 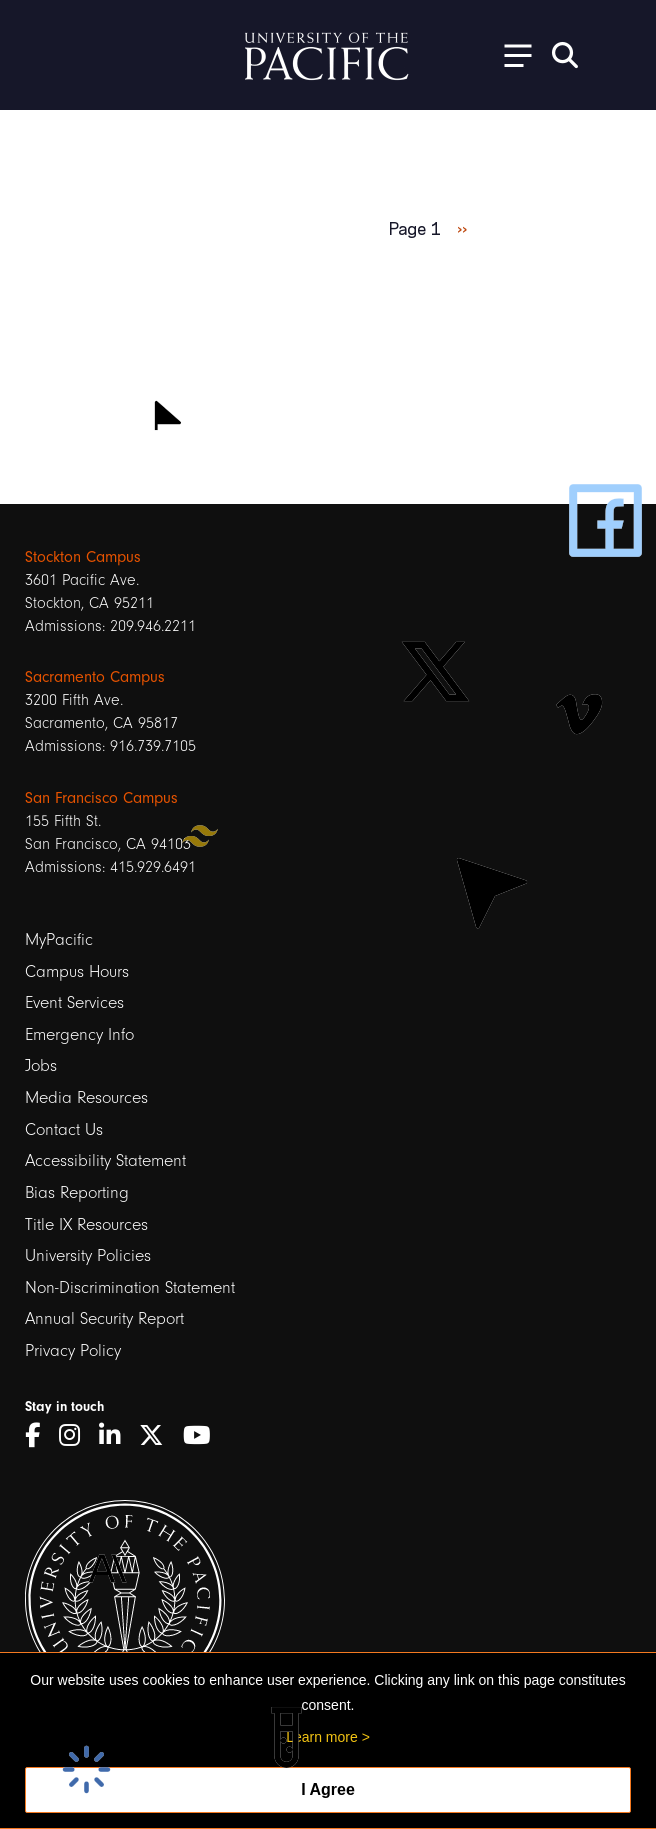 I want to click on share to X (formerly Twitter), so click(x=435, y=671).